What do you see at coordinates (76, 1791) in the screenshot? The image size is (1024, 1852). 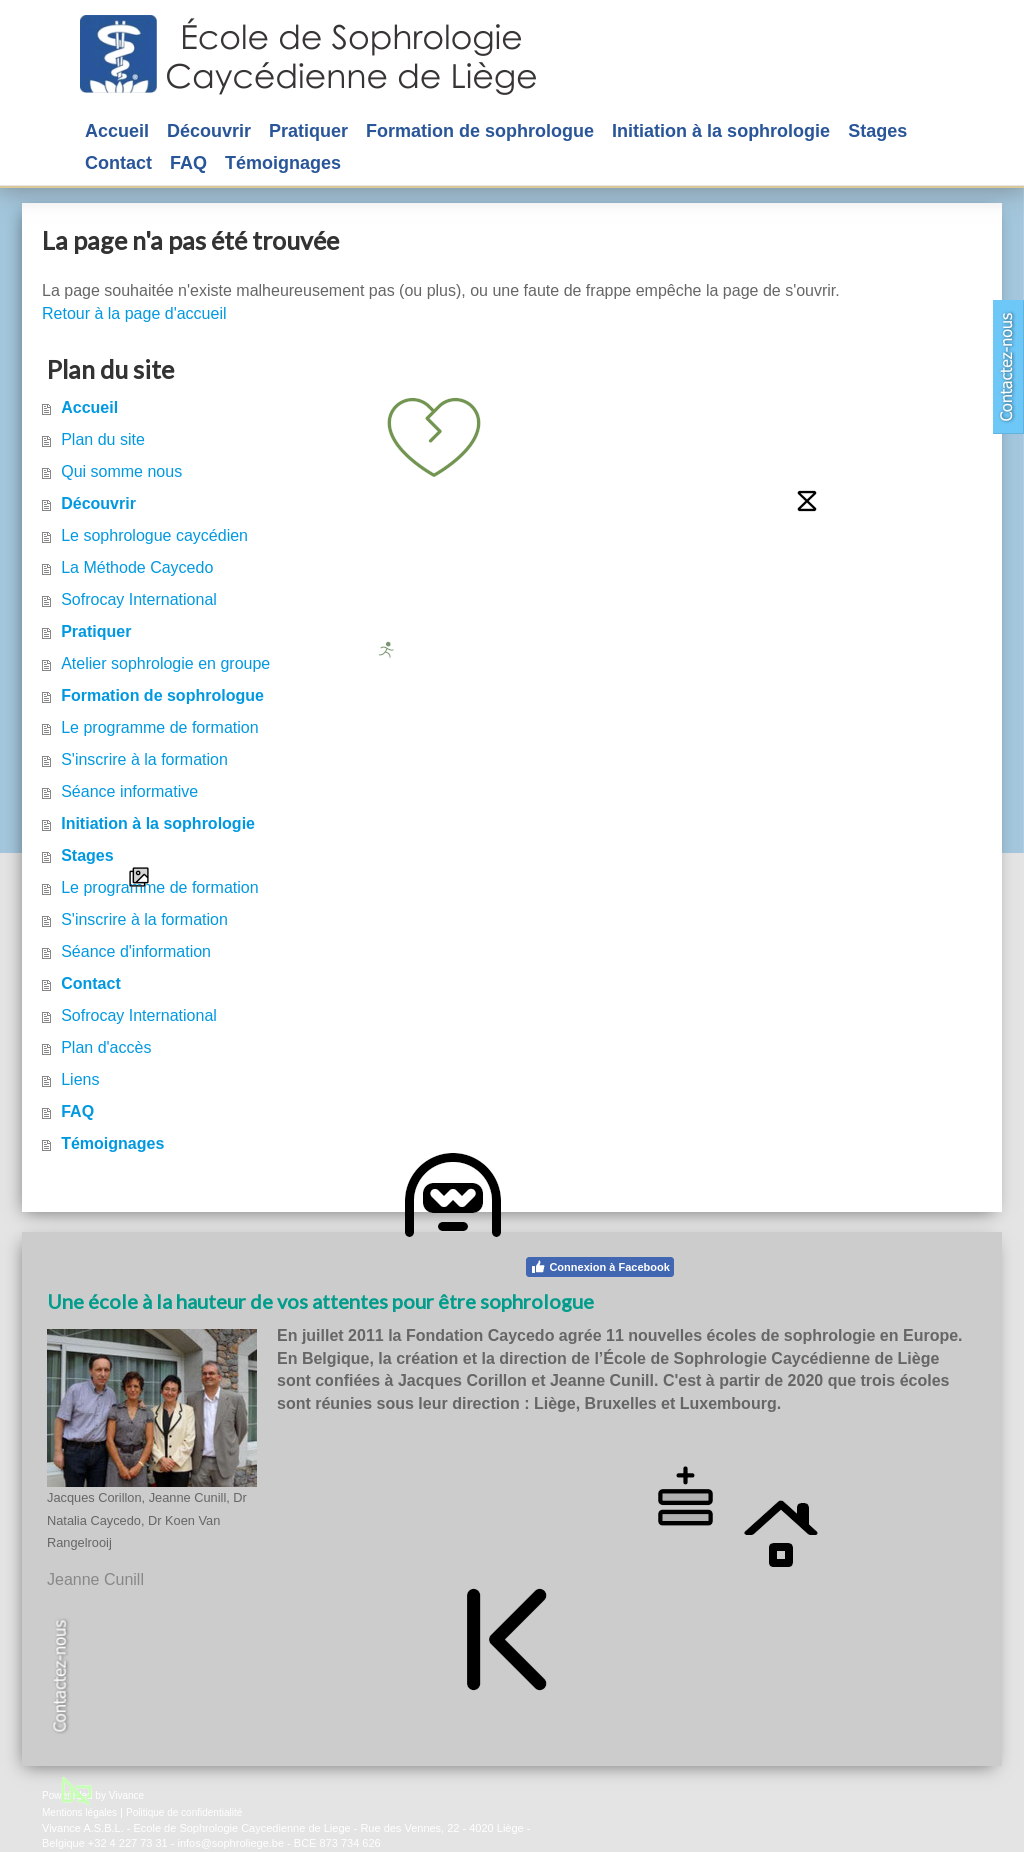 I see `indicates desktop computer is offline or disconnected` at bounding box center [76, 1791].